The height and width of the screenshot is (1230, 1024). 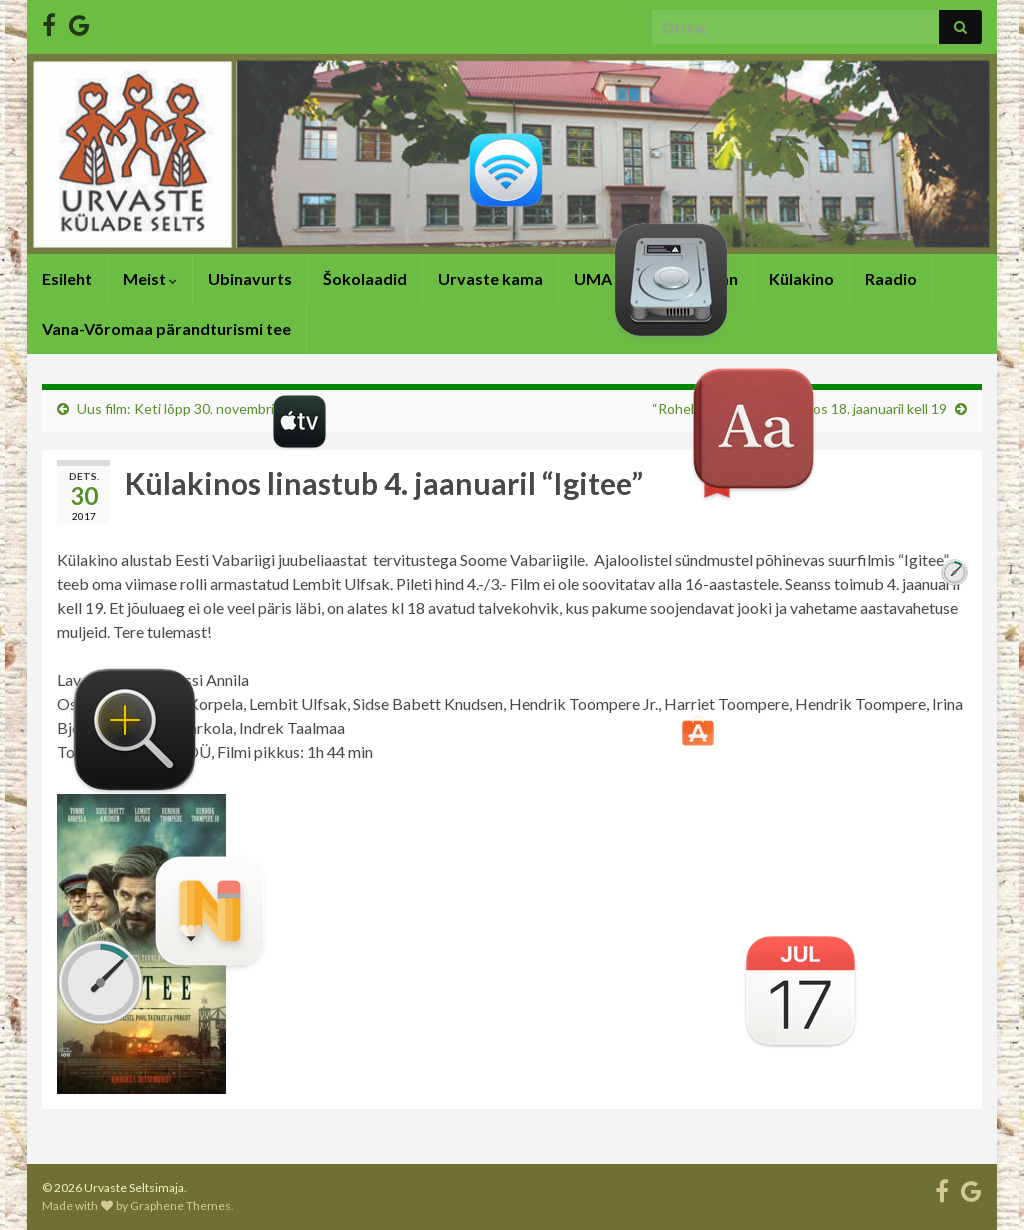 What do you see at coordinates (954, 572) in the screenshot?
I see `open sysprof system profiler` at bounding box center [954, 572].